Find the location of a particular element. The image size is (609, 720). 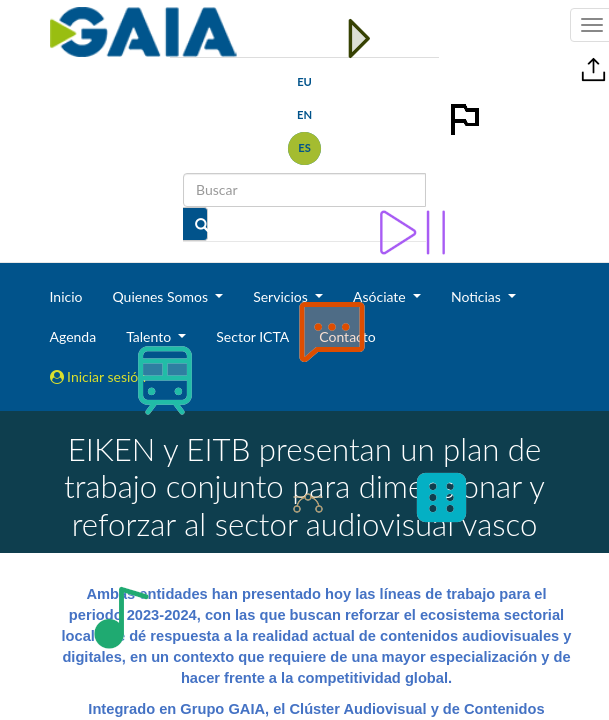

flag or report content is located at coordinates (464, 119).